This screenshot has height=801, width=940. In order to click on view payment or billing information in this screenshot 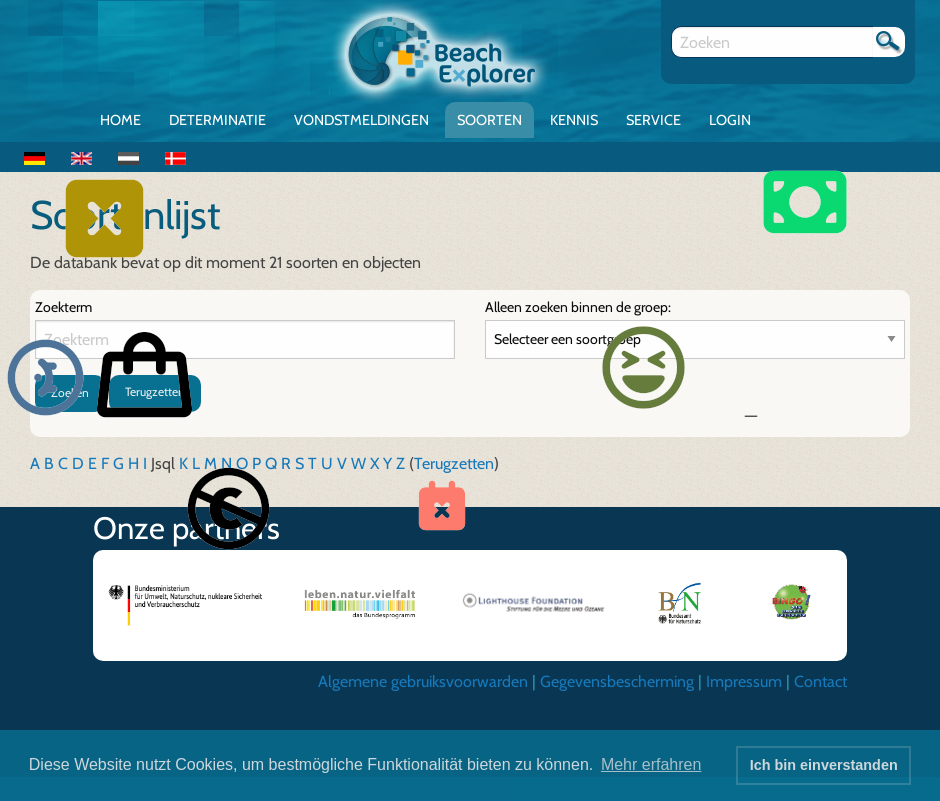, I will do `click(805, 202)`.